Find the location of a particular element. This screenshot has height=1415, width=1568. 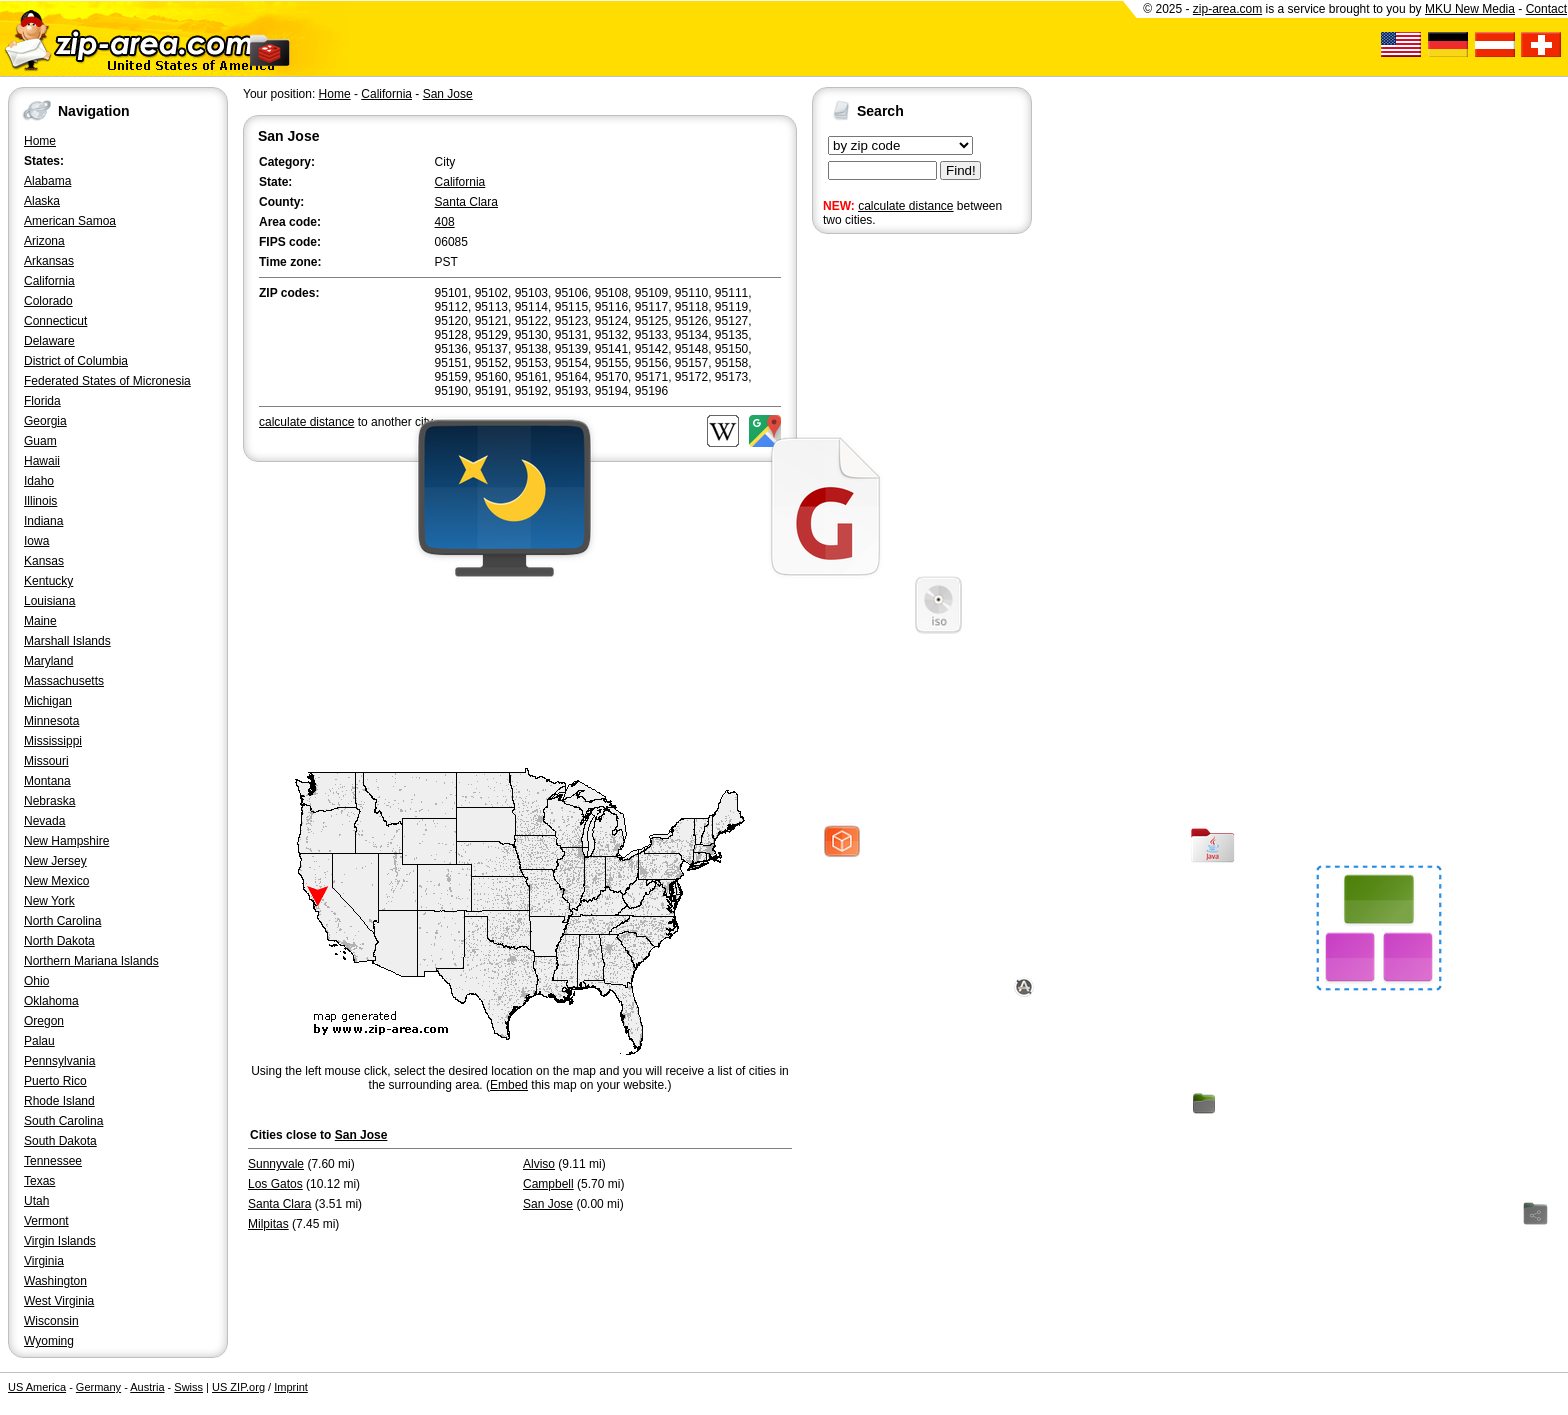

open folder containing java project files is located at coordinates (1212, 846).